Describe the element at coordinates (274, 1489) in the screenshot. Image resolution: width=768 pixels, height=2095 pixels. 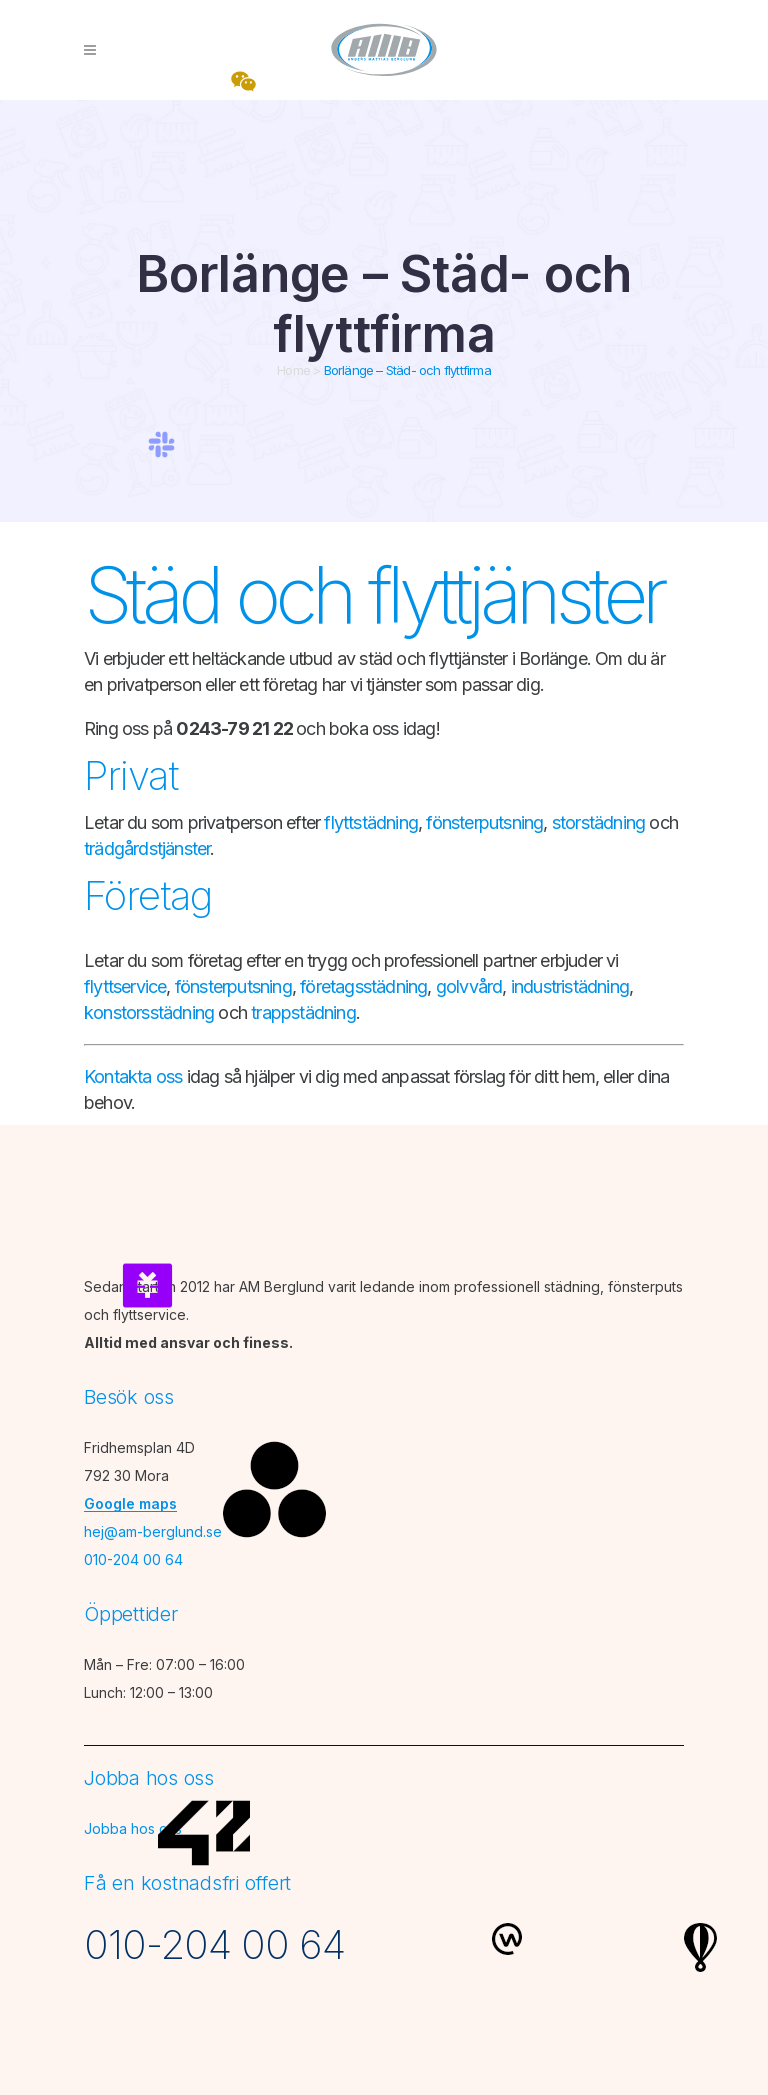
I see `julia programming language logo` at that location.